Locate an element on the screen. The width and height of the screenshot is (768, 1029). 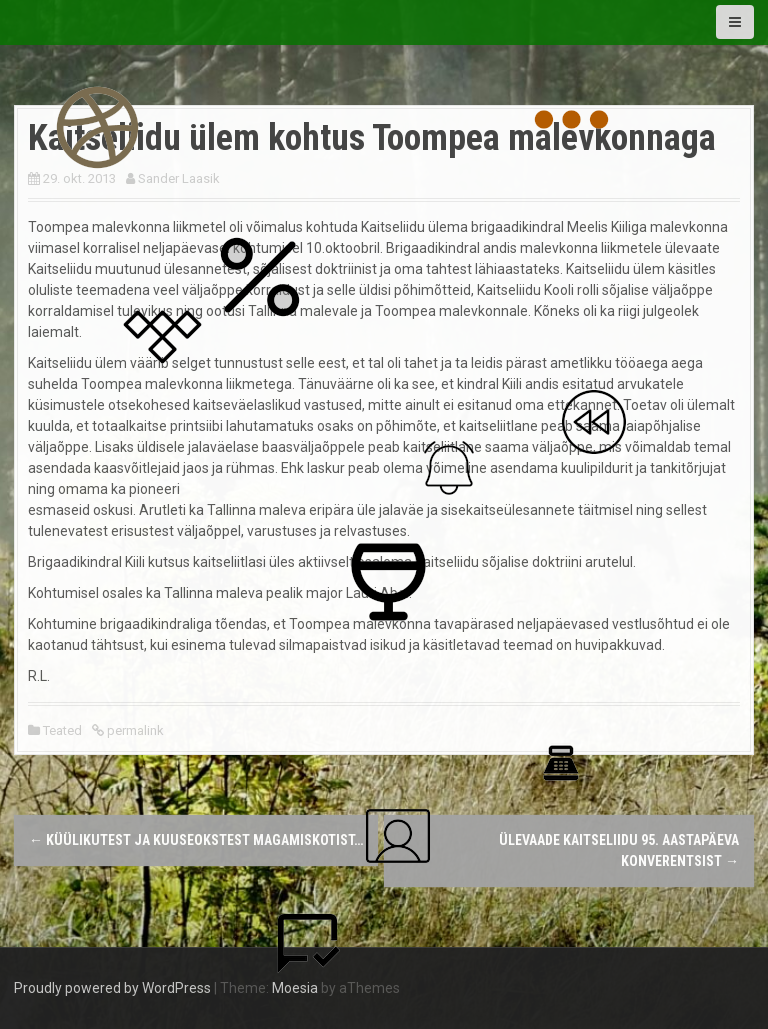
indicates new notifications or alerts is located at coordinates (449, 469).